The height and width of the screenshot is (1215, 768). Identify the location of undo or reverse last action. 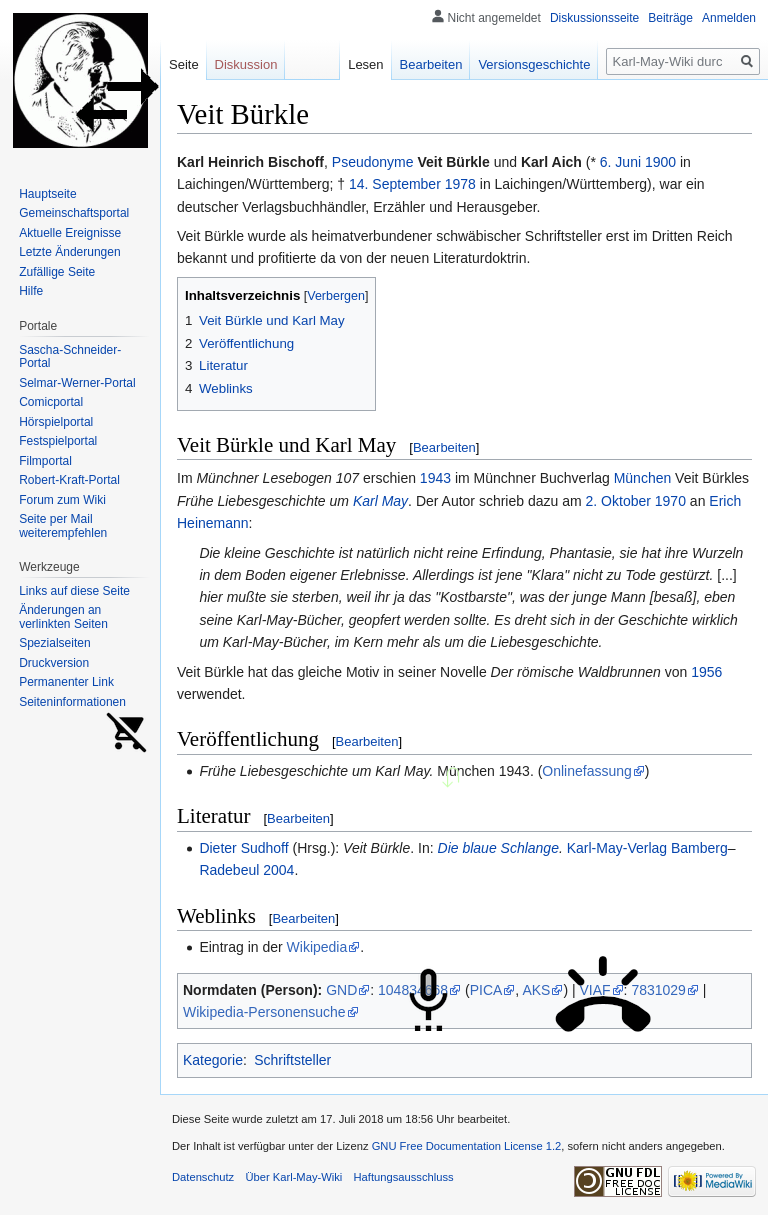
(451, 777).